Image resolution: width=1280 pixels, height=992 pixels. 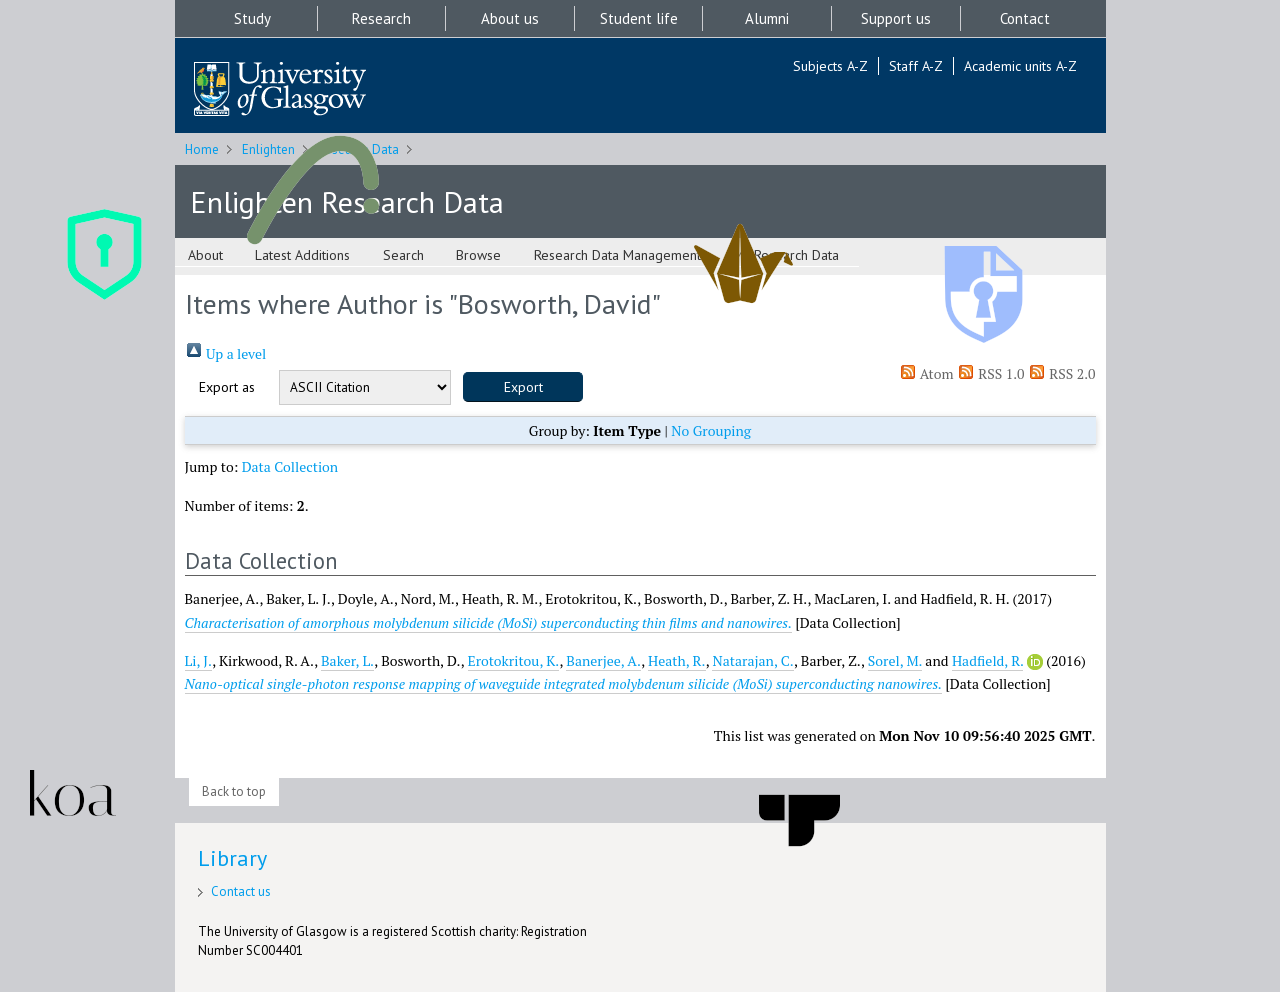 What do you see at coordinates (799, 820) in the screenshot?
I see `visit top.gg website` at bounding box center [799, 820].